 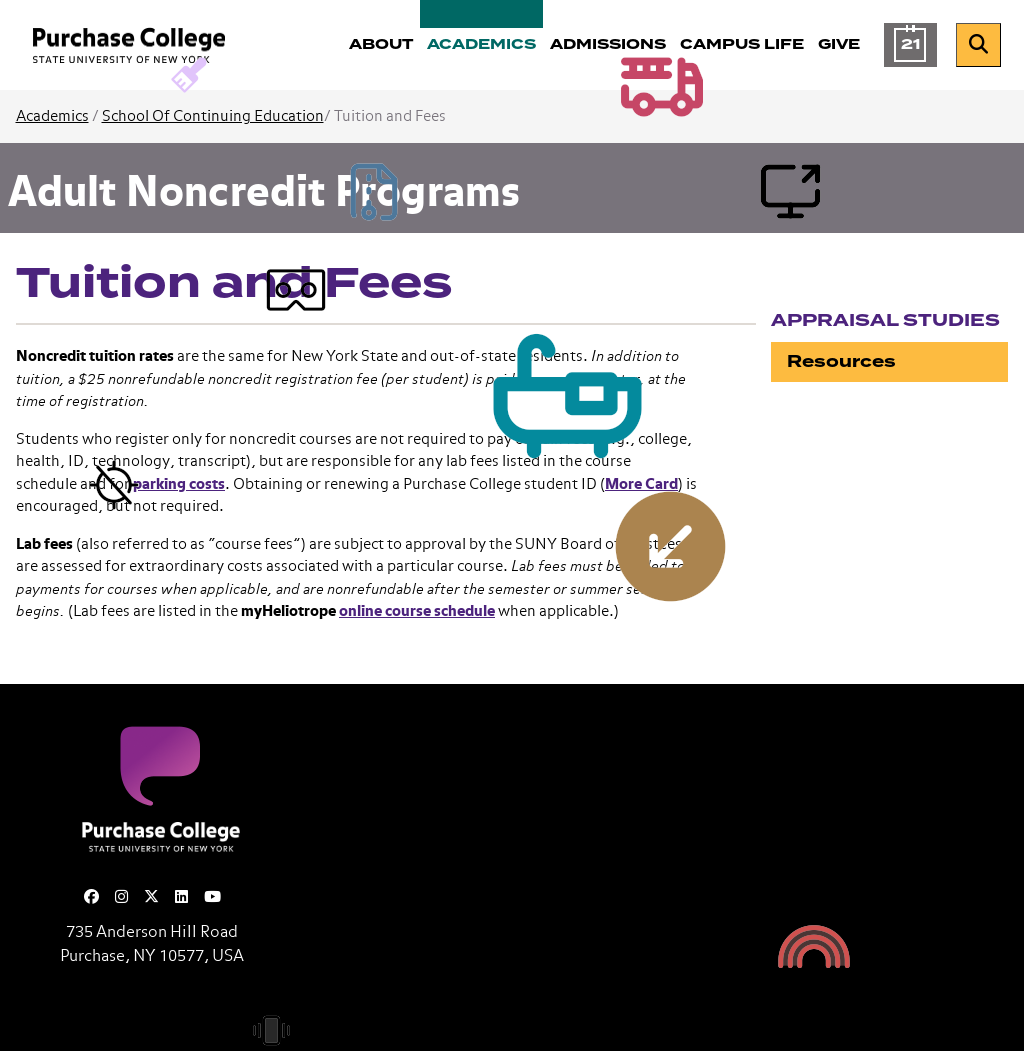 What do you see at coordinates (670, 546) in the screenshot?
I see `navigate to previous or lower-left content` at bounding box center [670, 546].